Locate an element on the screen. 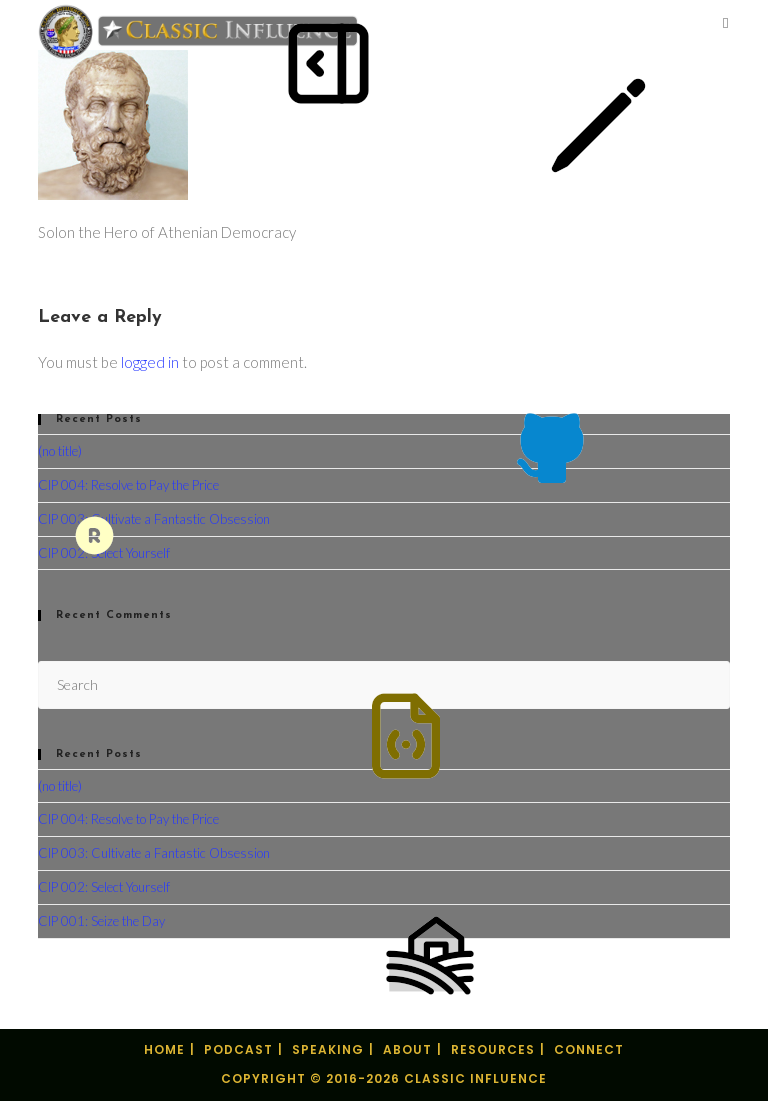 This screenshot has height=1101, width=768. edit content or text is located at coordinates (598, 125).